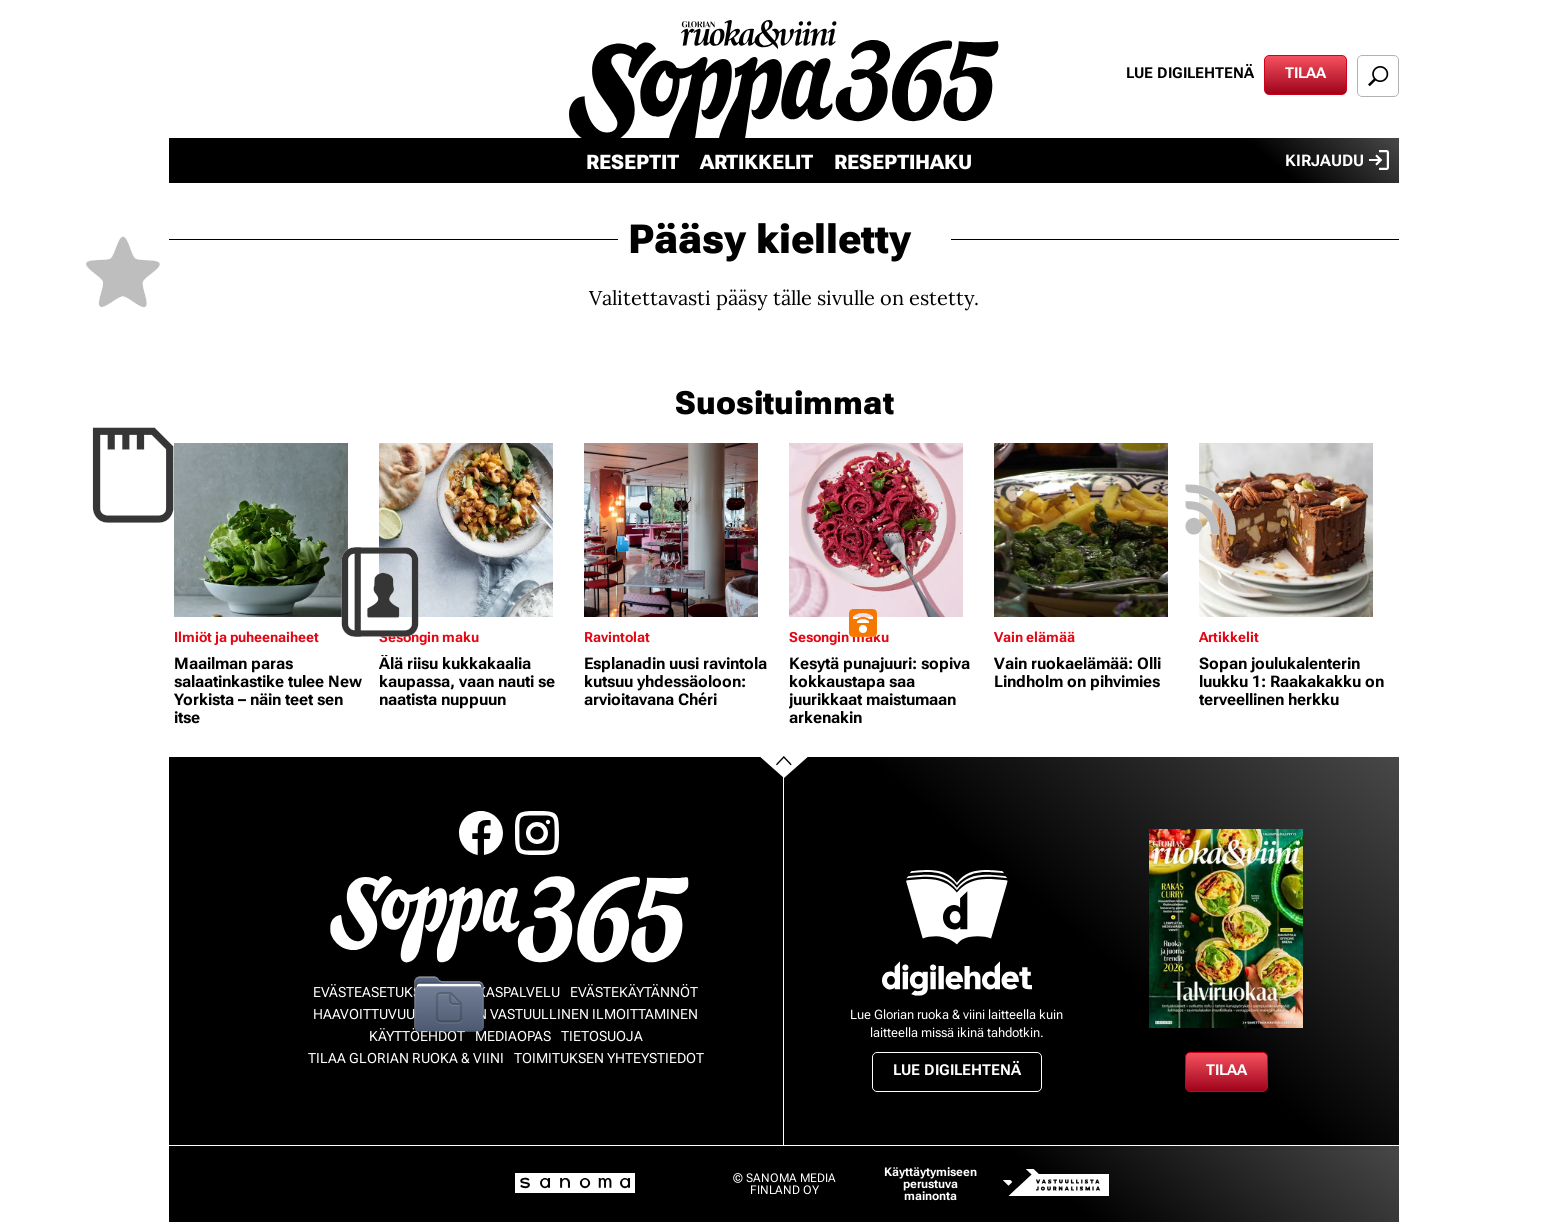  What do you see at coordinates (123, 275) in the screenshot?
I see `access your bookmarked items` at bounding box center [123, 275].